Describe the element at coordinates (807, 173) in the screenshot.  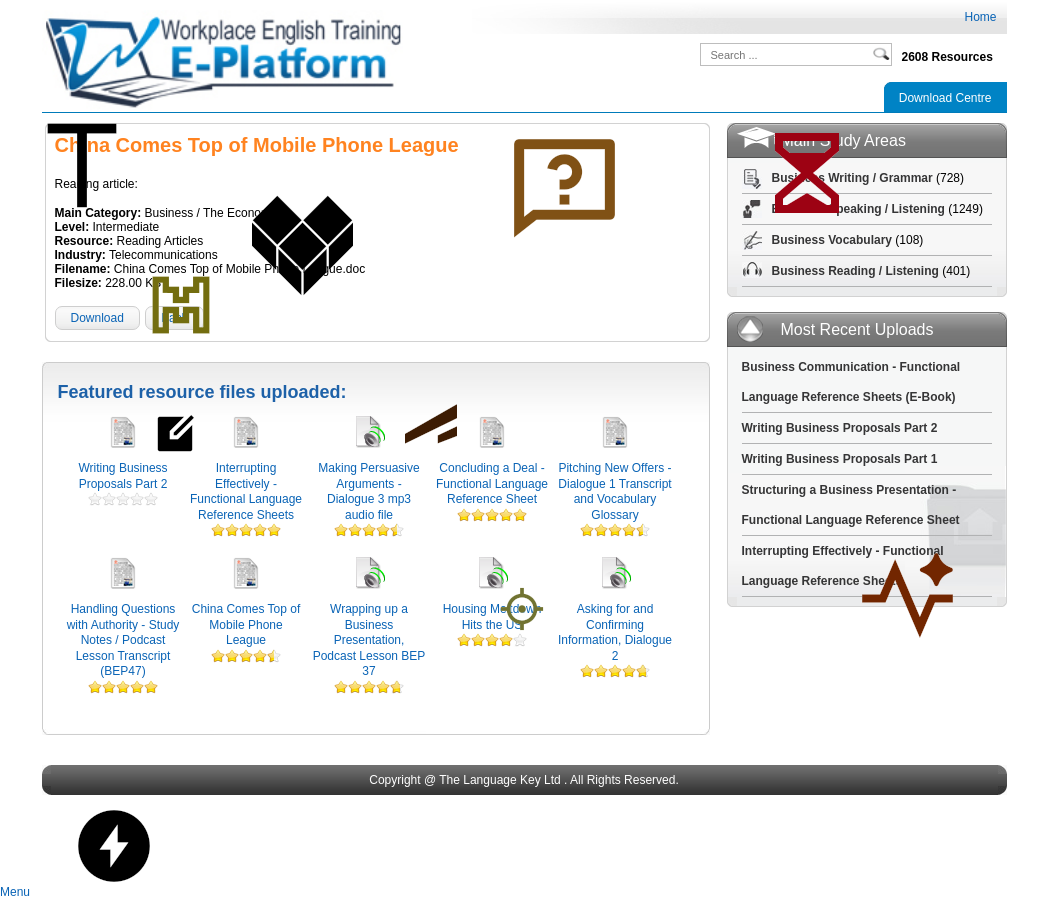
I see `indicates a process is in progress or loading` at that location.